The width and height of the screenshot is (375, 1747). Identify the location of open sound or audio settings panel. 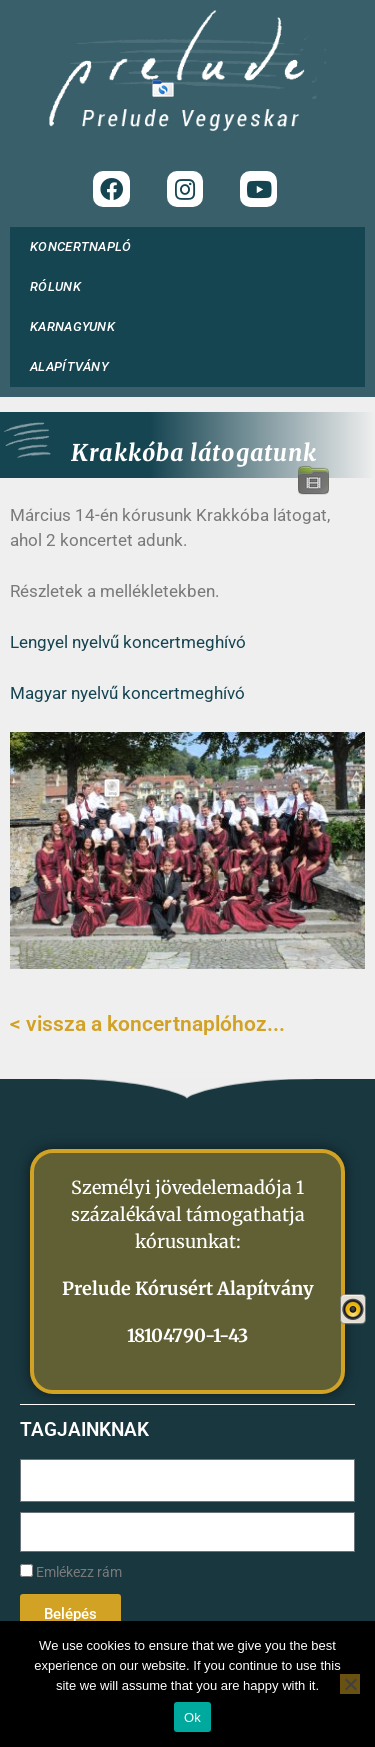
(353, 1309).